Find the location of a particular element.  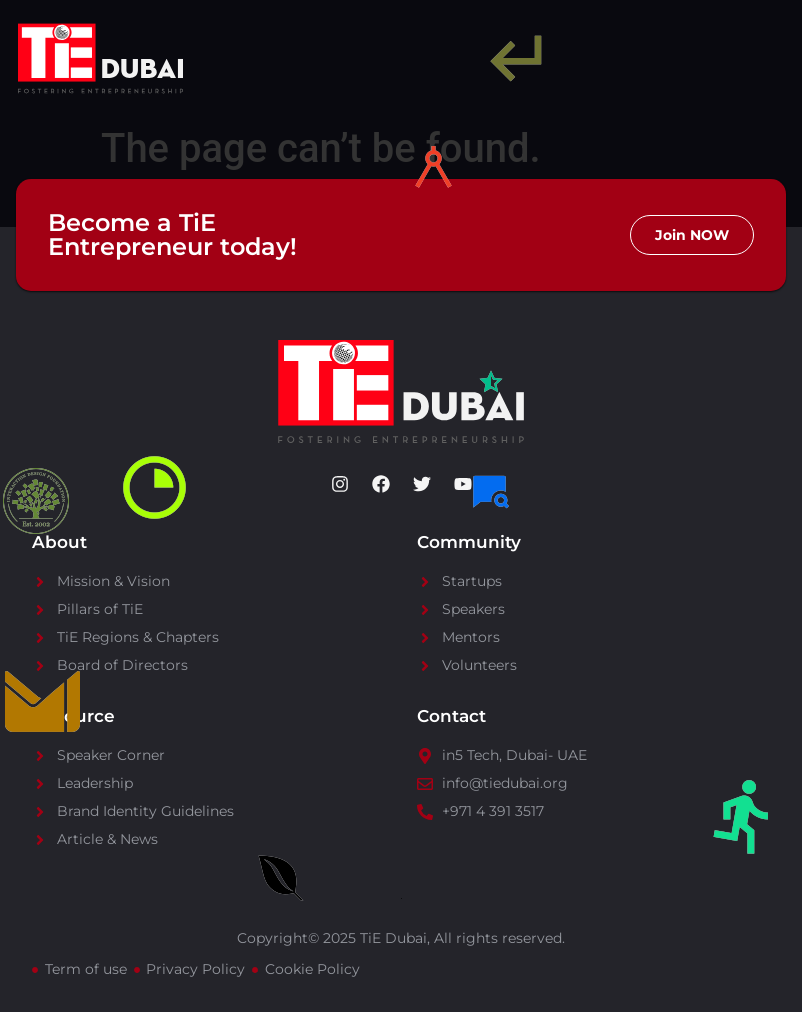

open ProtonMail app is located at coordinates (42, 701).